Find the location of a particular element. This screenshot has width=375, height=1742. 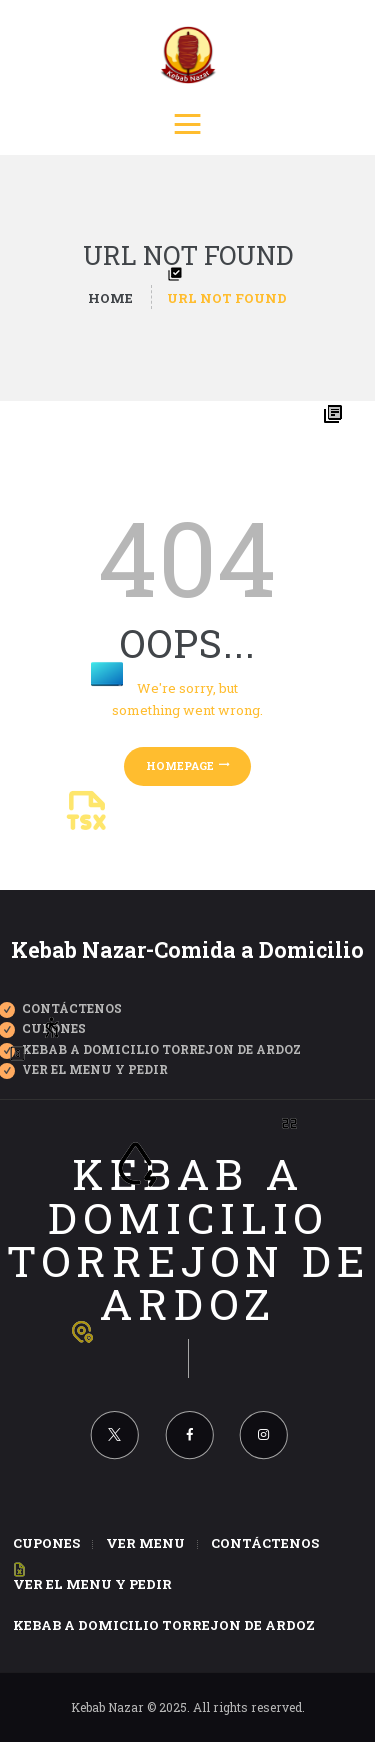

indicates a TypeScript React (.tsx) file is located at coordinates (87, 812).